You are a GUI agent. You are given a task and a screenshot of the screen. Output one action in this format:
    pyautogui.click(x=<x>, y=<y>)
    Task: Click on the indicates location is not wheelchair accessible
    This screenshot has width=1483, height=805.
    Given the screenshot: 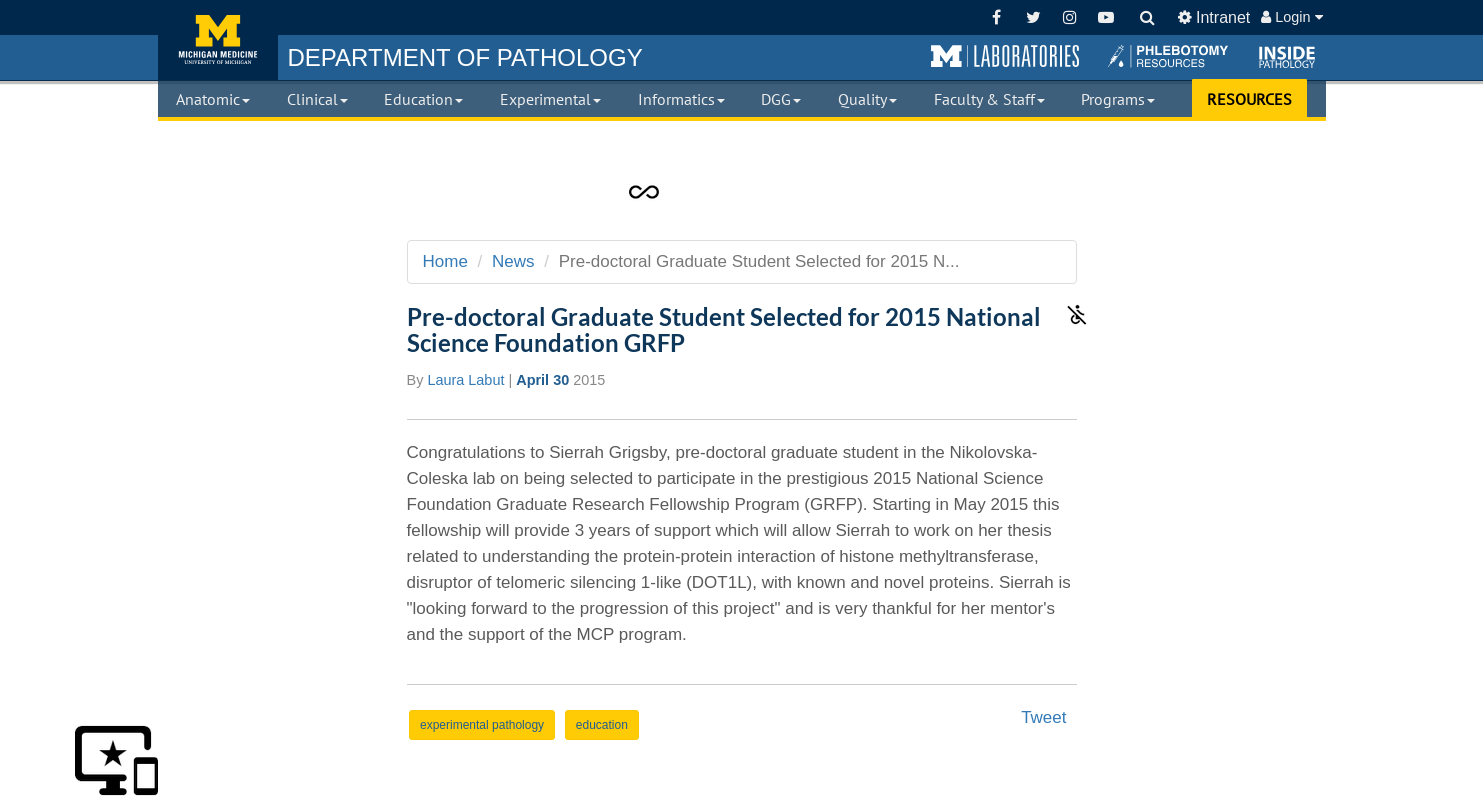 What is the action you would take?
    pyautogui.click(x=1077, y=314)
    